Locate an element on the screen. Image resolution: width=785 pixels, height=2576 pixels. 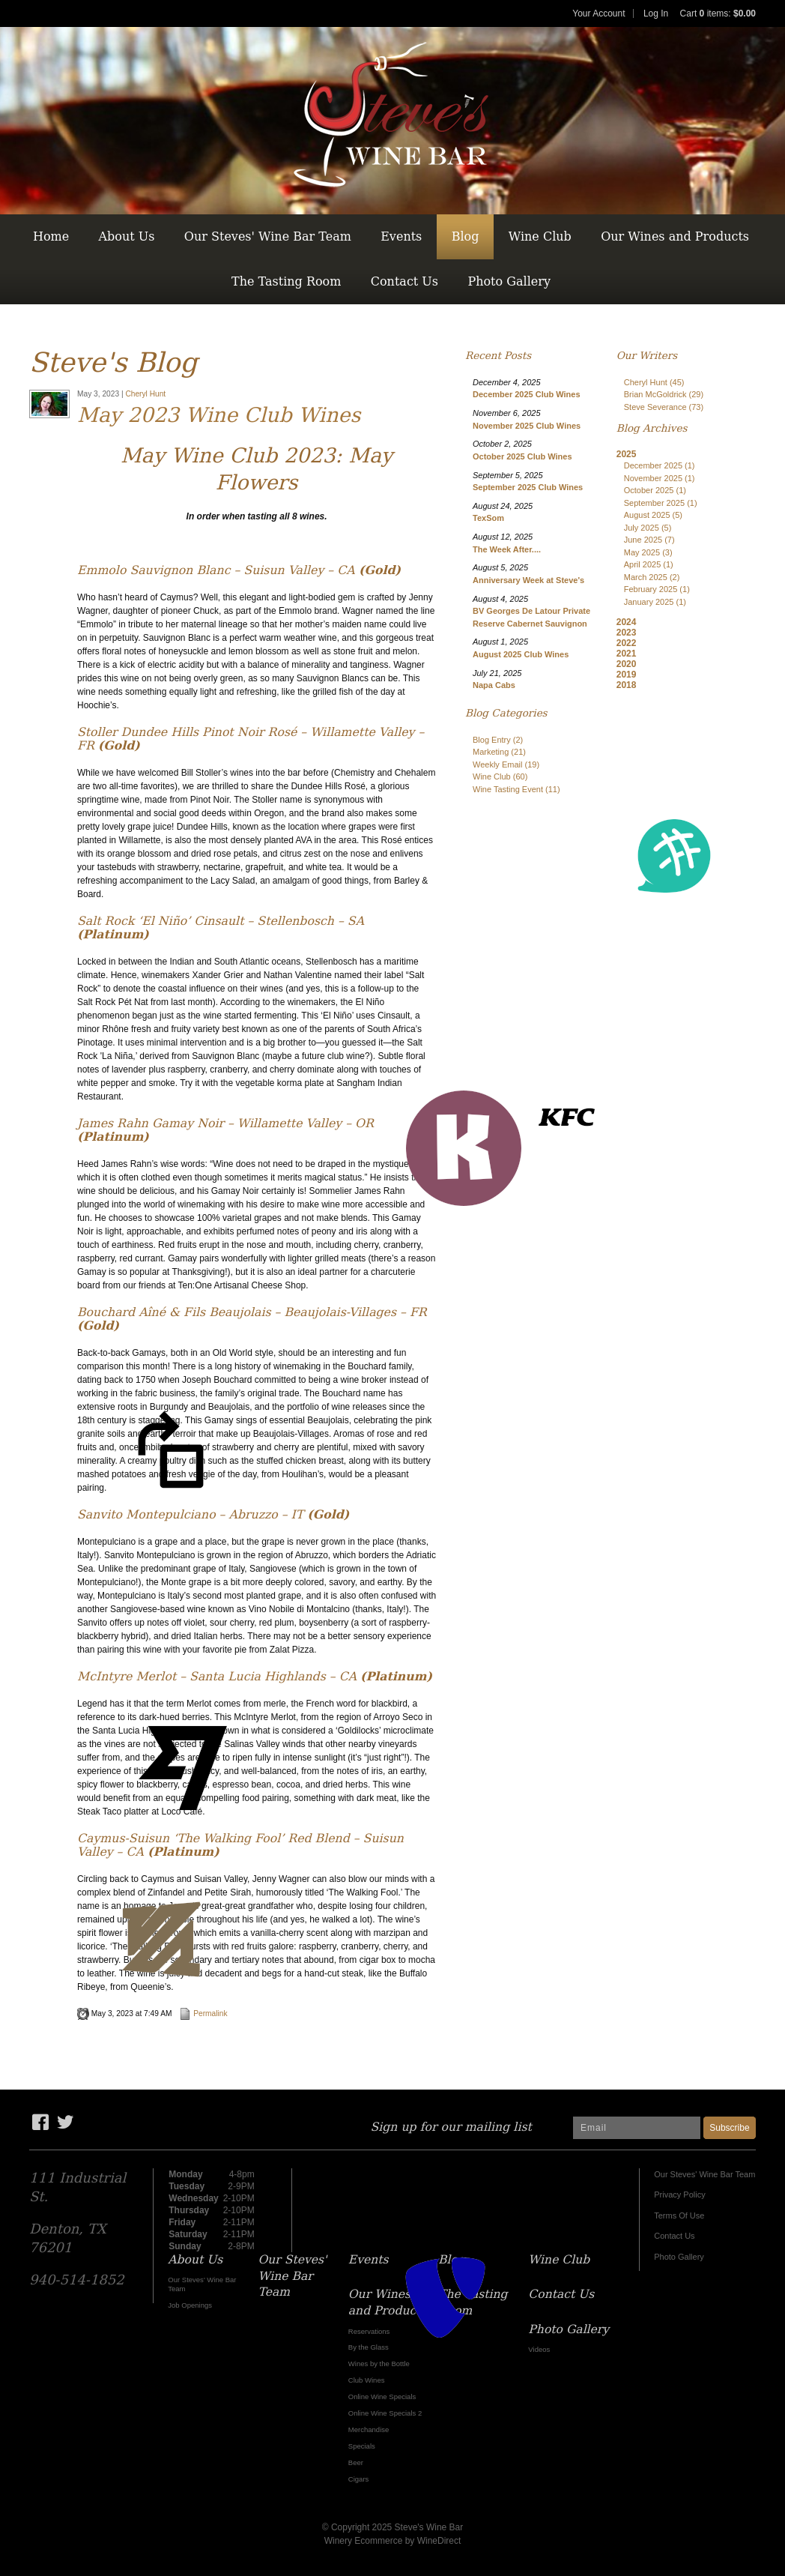
open the Wise money transfer app is located at coordinates (183, 1768).